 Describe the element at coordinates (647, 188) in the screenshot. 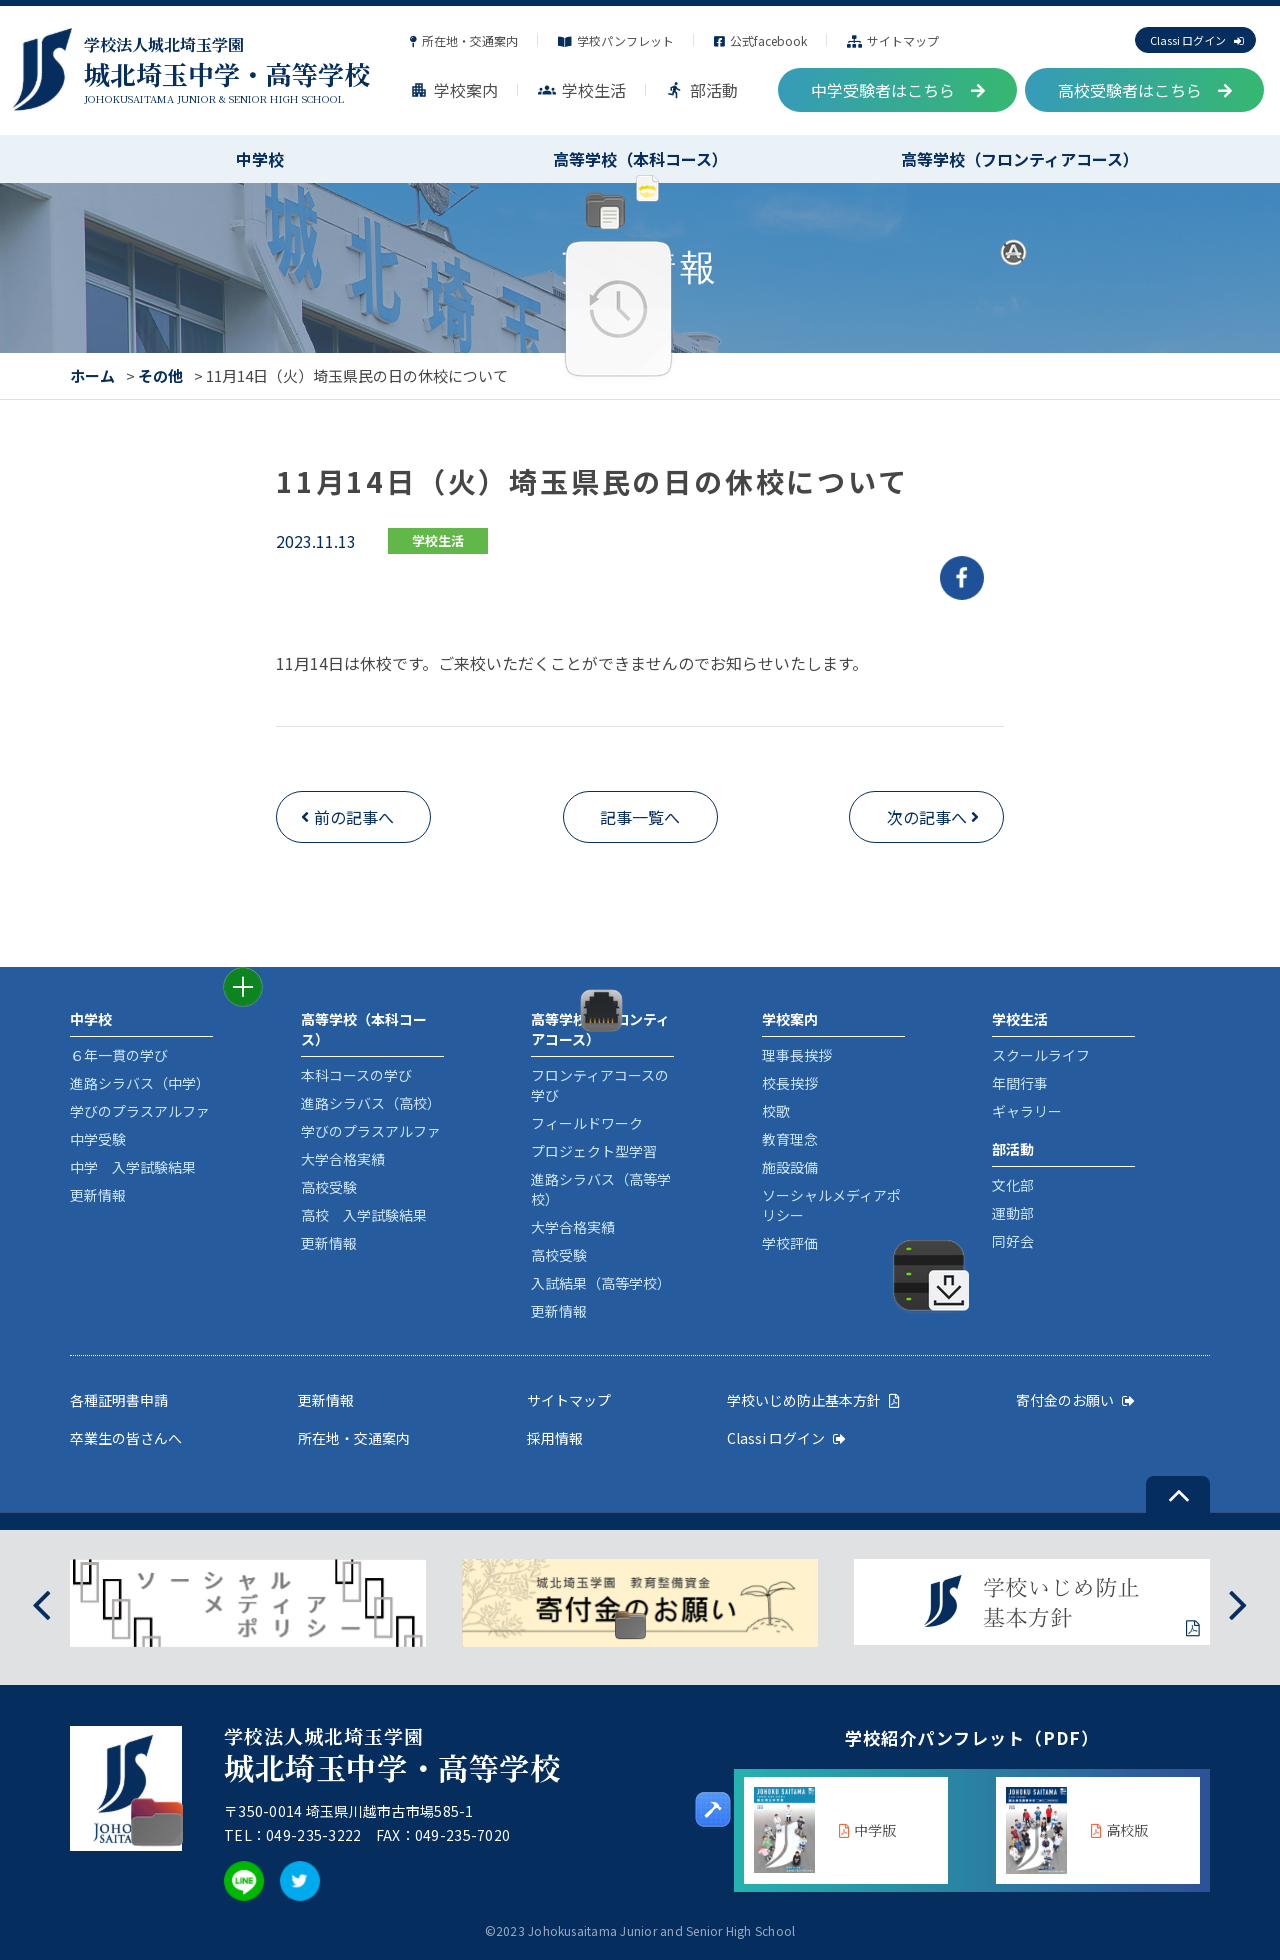

I see `nim programming language source file` at that location.